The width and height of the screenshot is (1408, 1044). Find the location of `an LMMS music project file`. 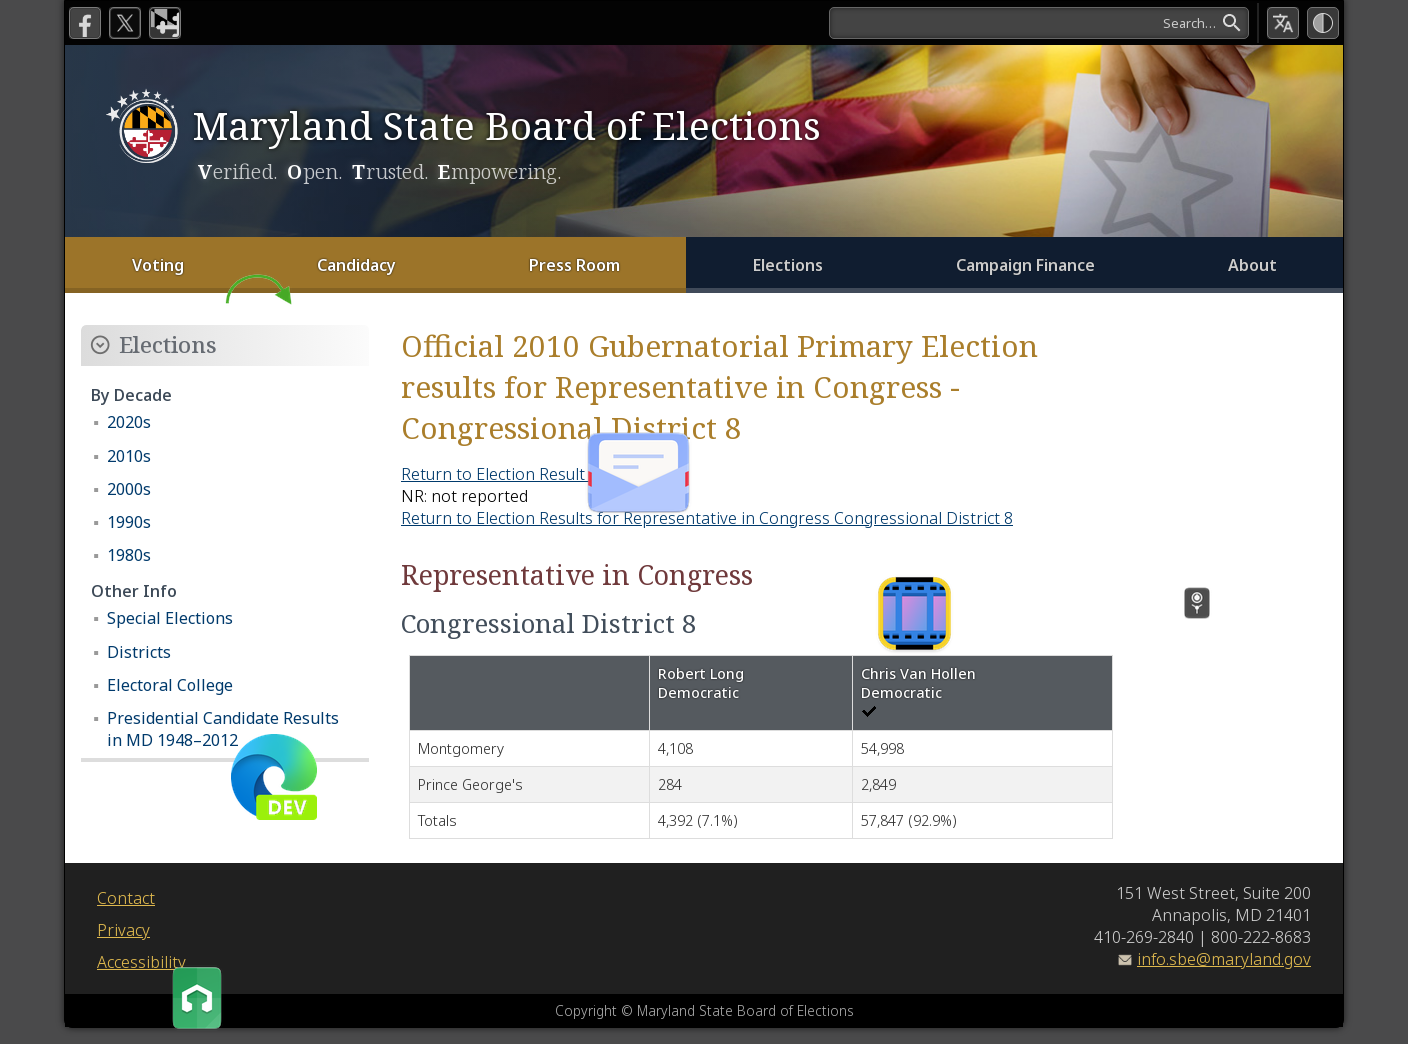

an LMMS music project file is located at coordinates (197, 998).